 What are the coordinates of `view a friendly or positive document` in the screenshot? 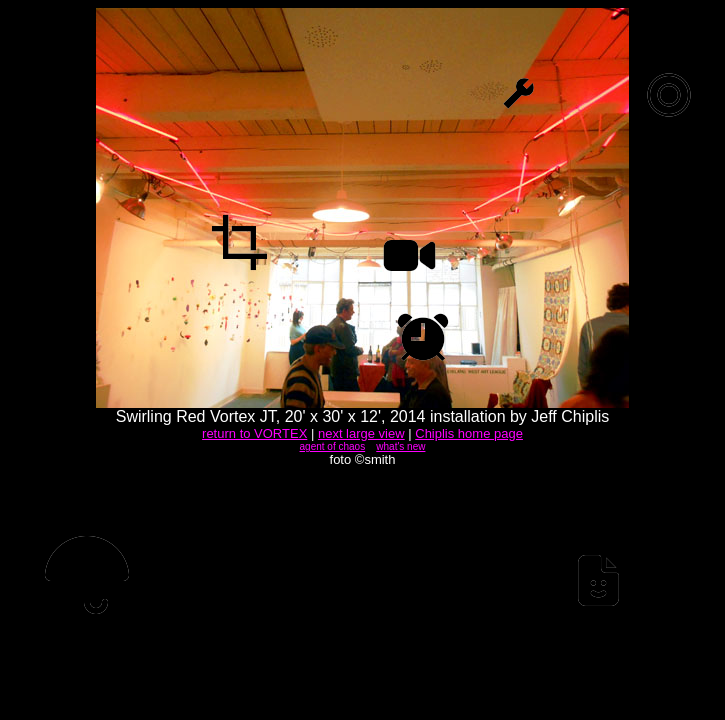 It's located at (598, 580).